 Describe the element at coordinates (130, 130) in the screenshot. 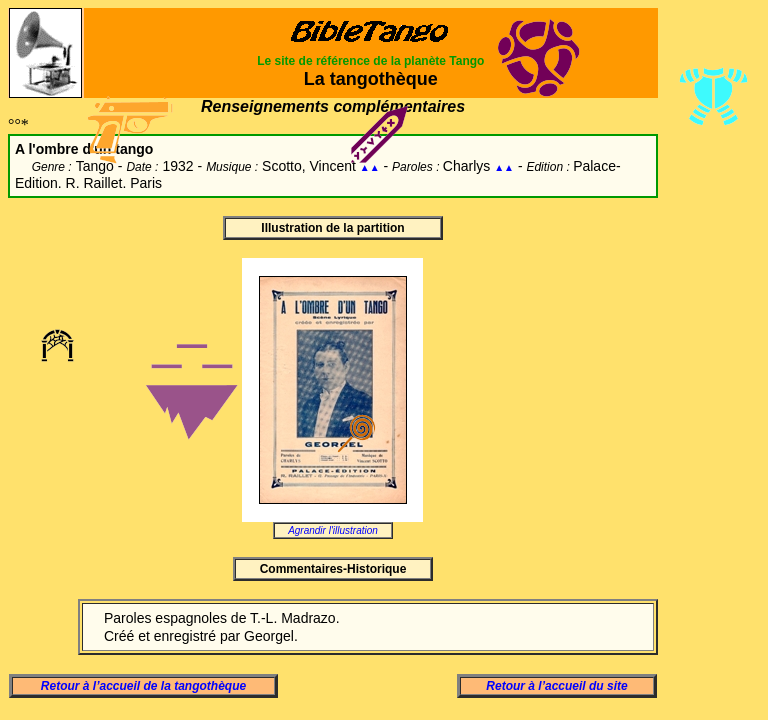

I see `select pistol or handgun weapon` at that location.